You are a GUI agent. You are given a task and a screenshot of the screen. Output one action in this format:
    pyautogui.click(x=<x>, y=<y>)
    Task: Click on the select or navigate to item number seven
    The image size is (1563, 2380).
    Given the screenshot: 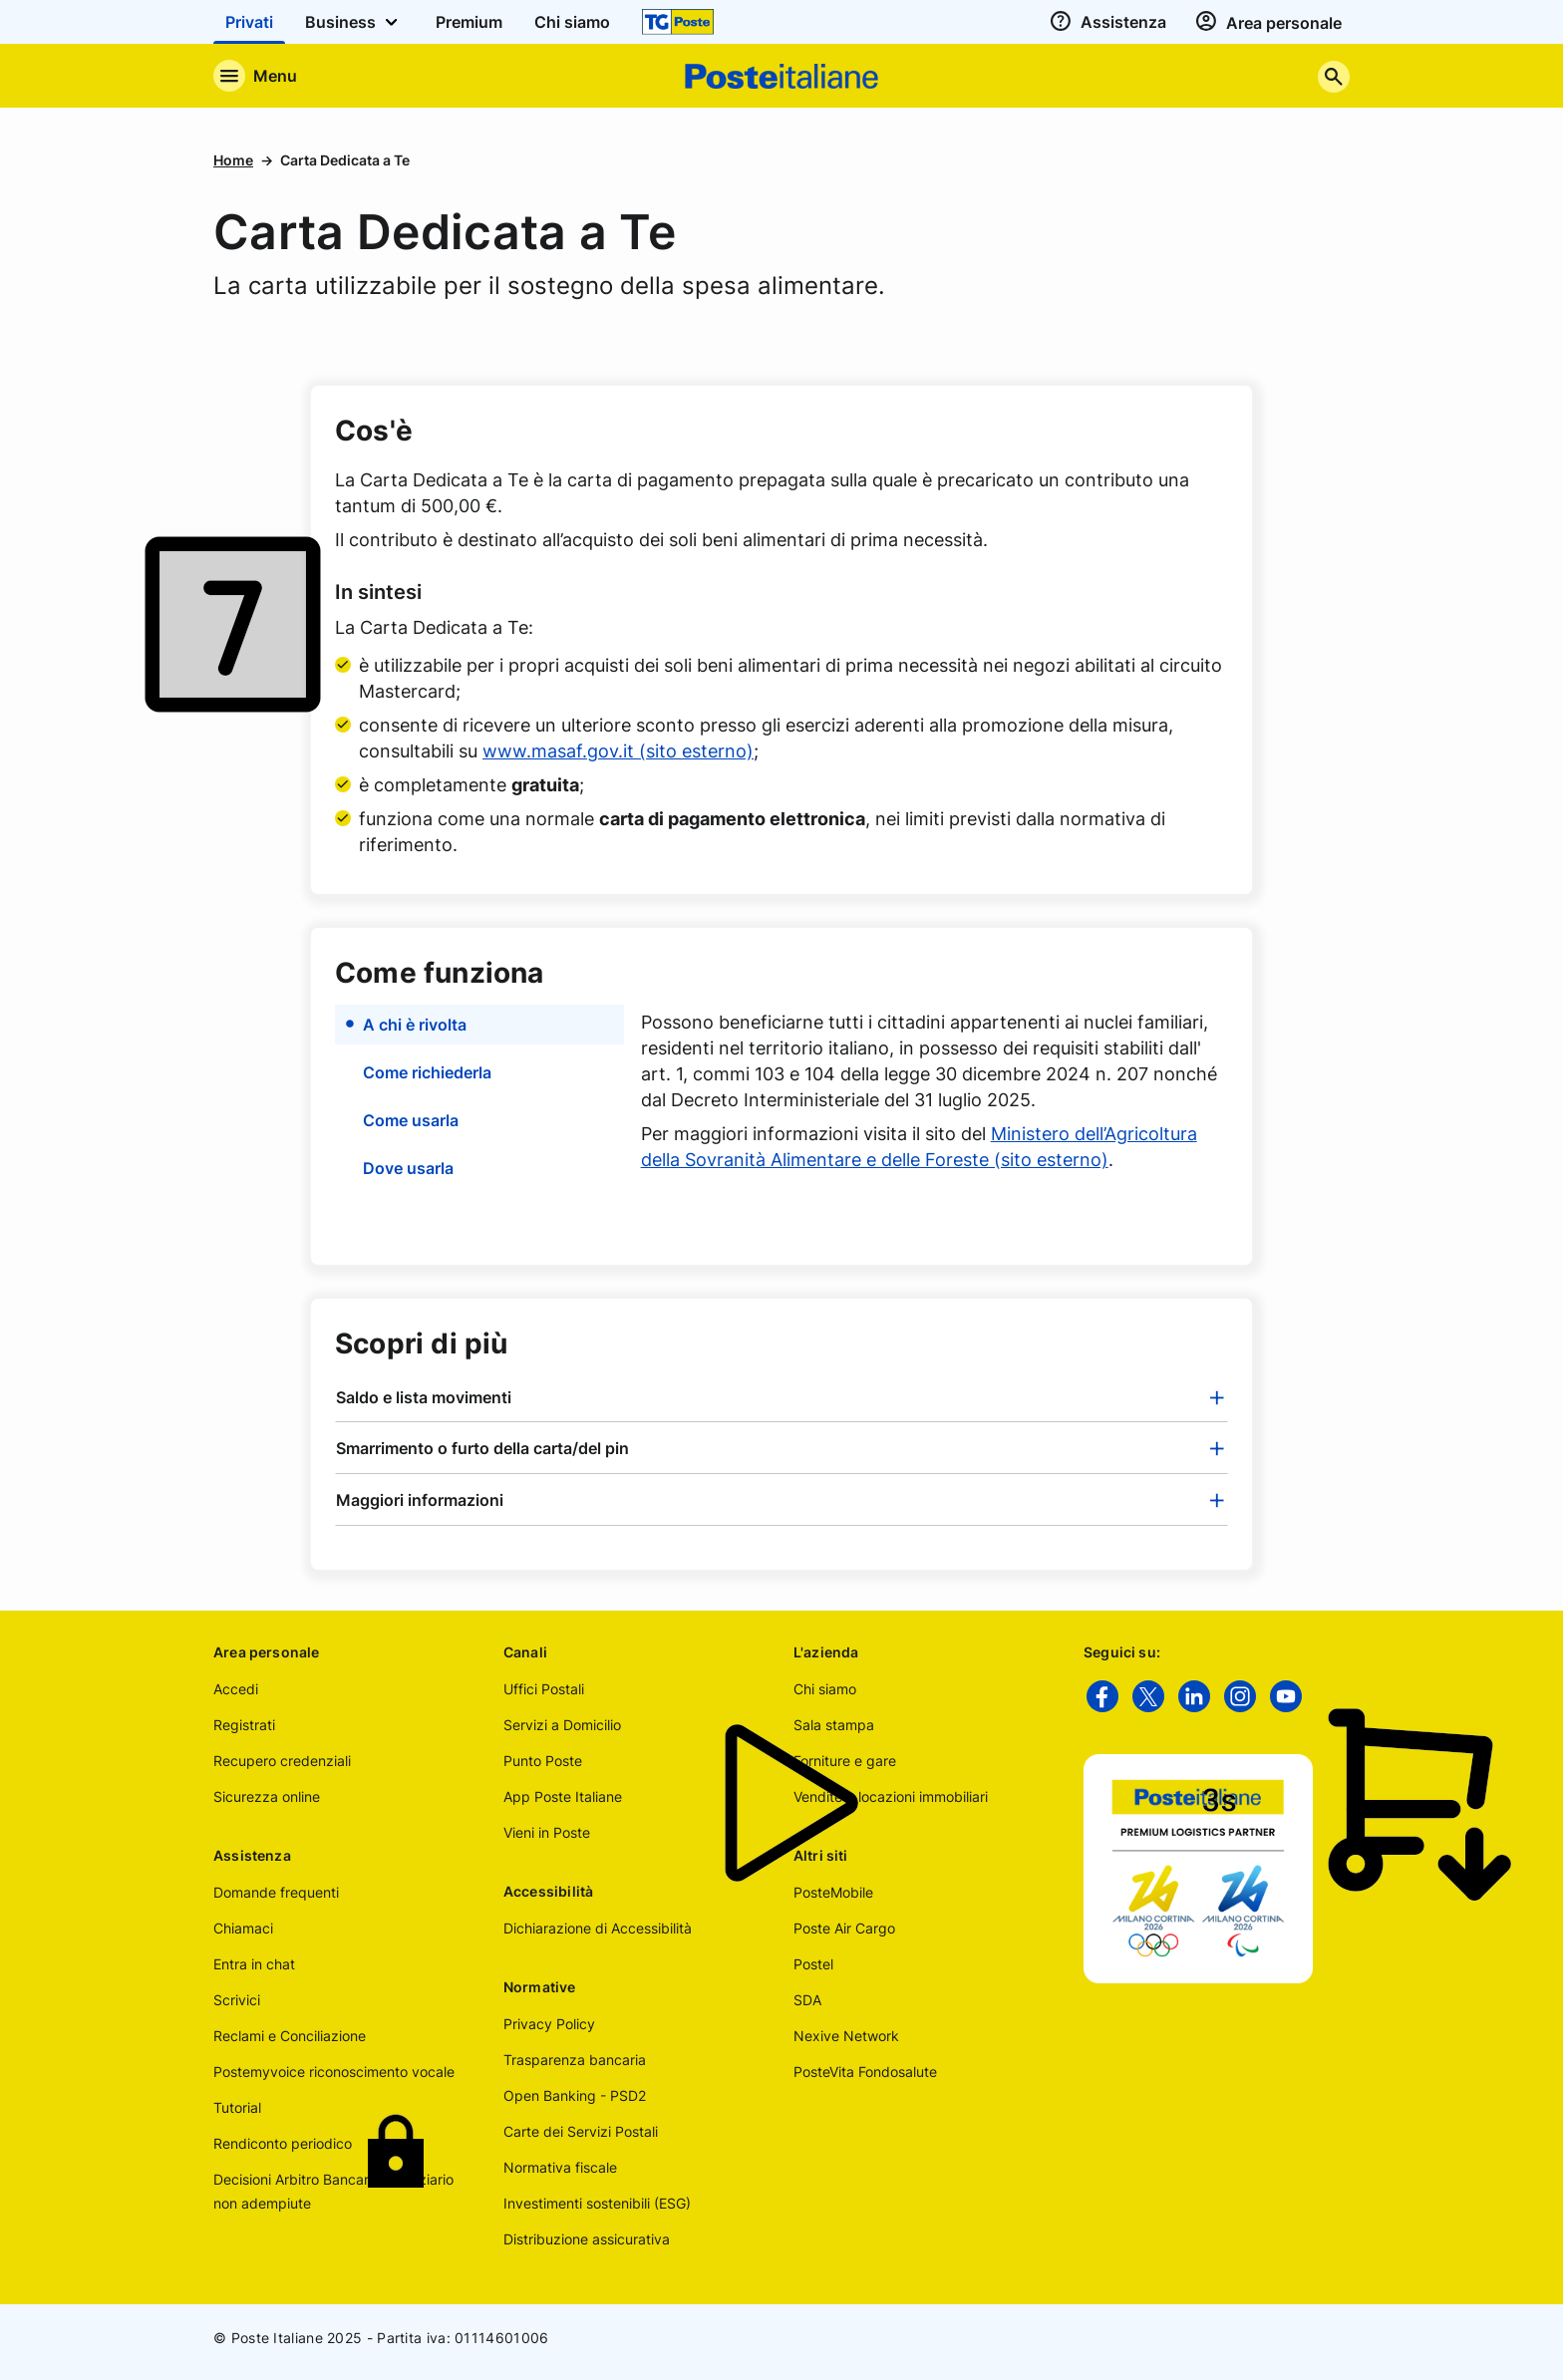 What is the action you would take?
    pyautogui.click(x=232, y=624)
    